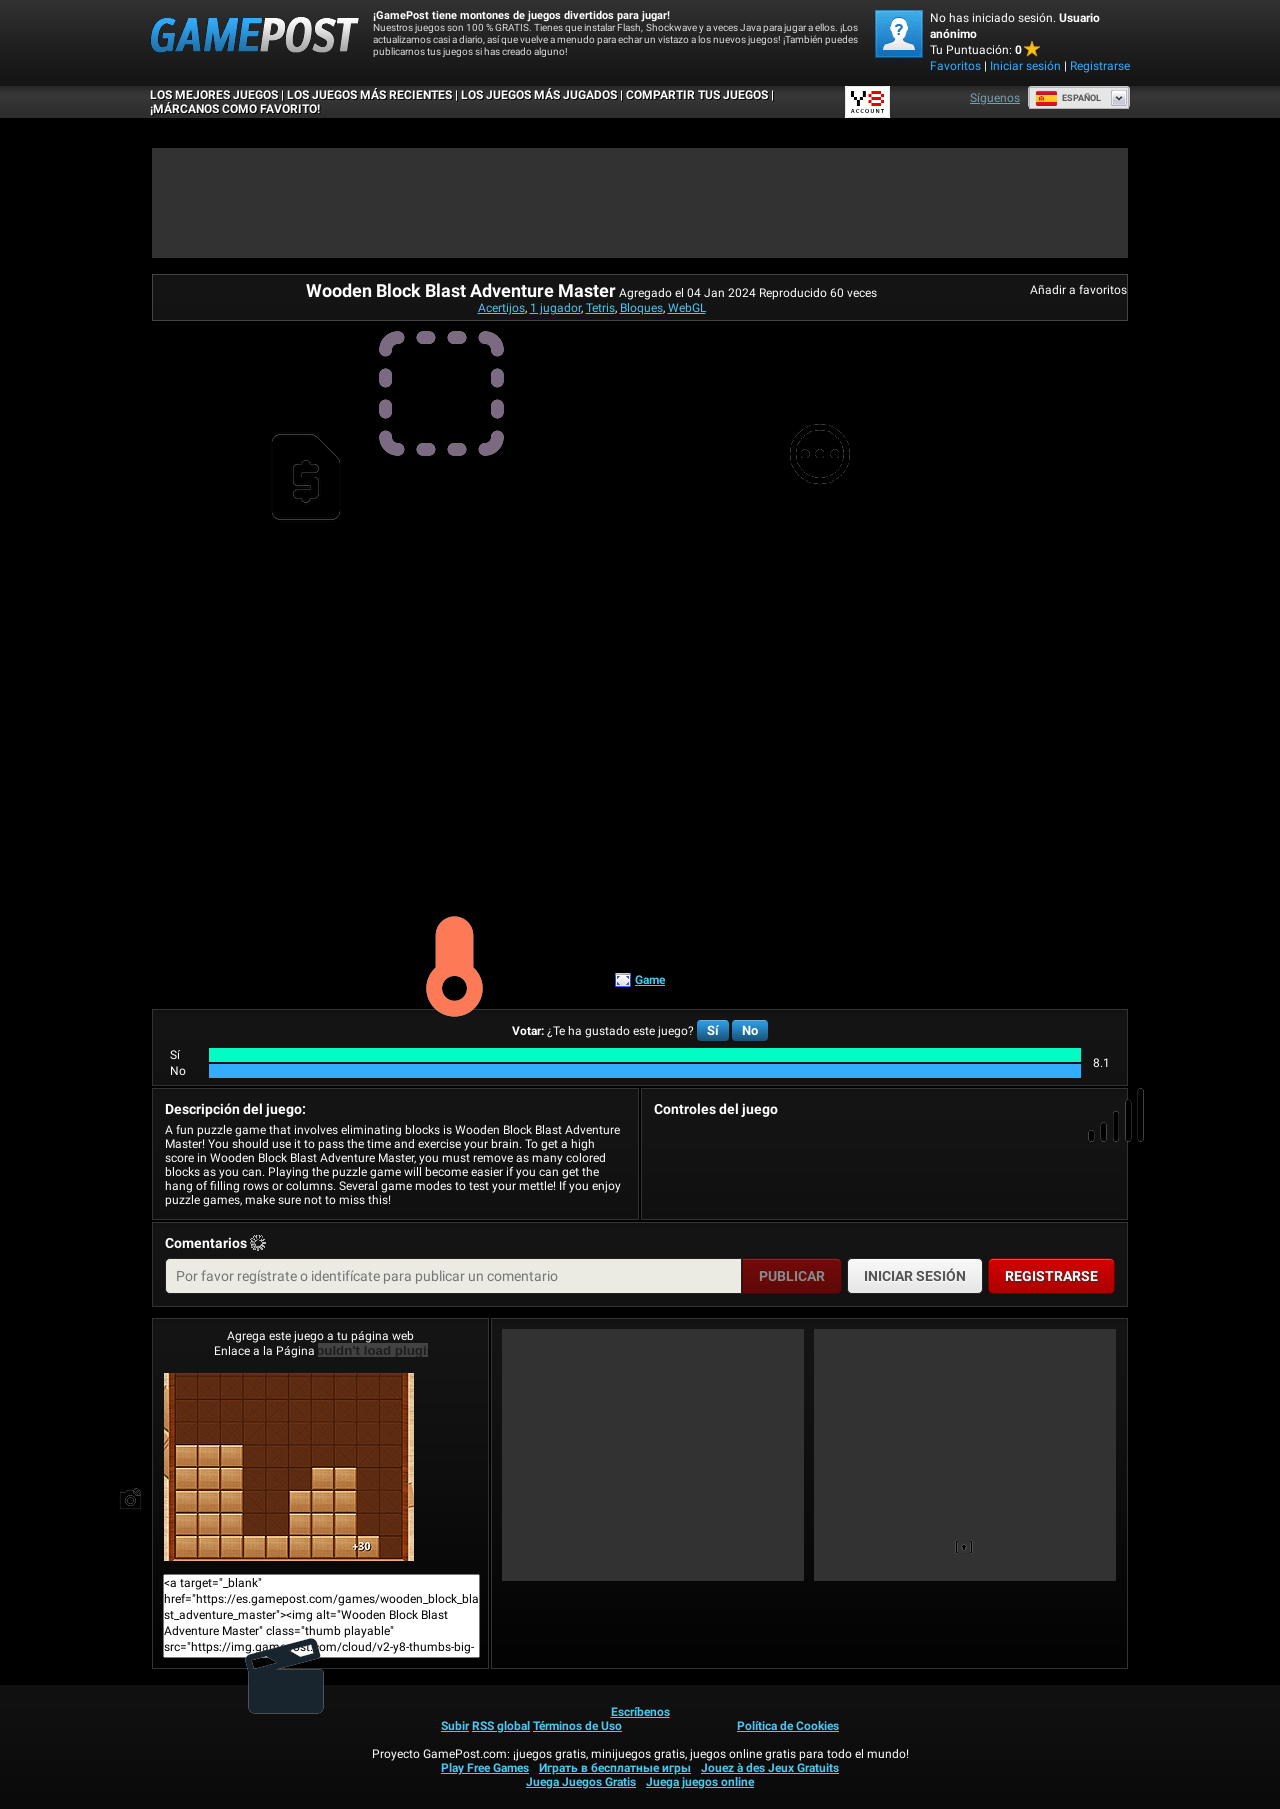  I want to click on view invoice or payment request, so click(306, 477).